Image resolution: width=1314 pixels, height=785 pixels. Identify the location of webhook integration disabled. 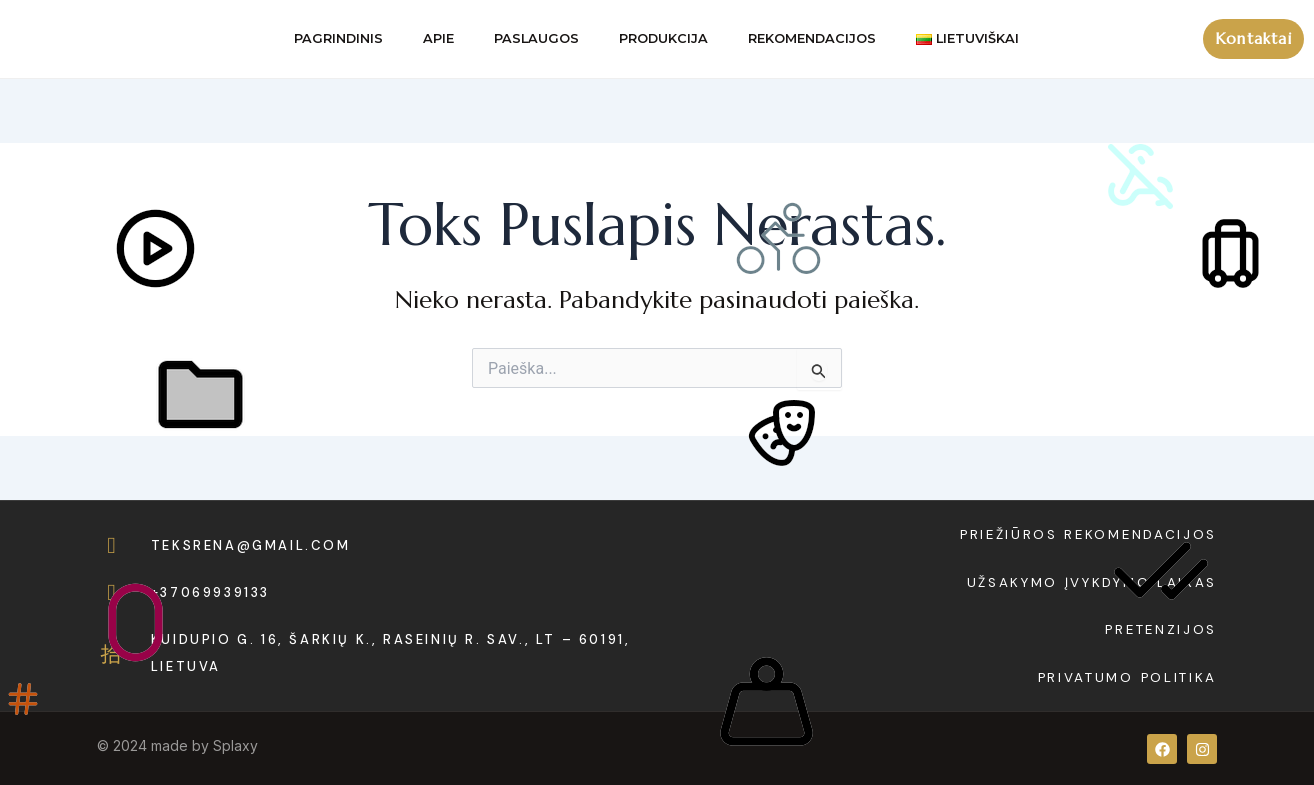
(1140, 176).